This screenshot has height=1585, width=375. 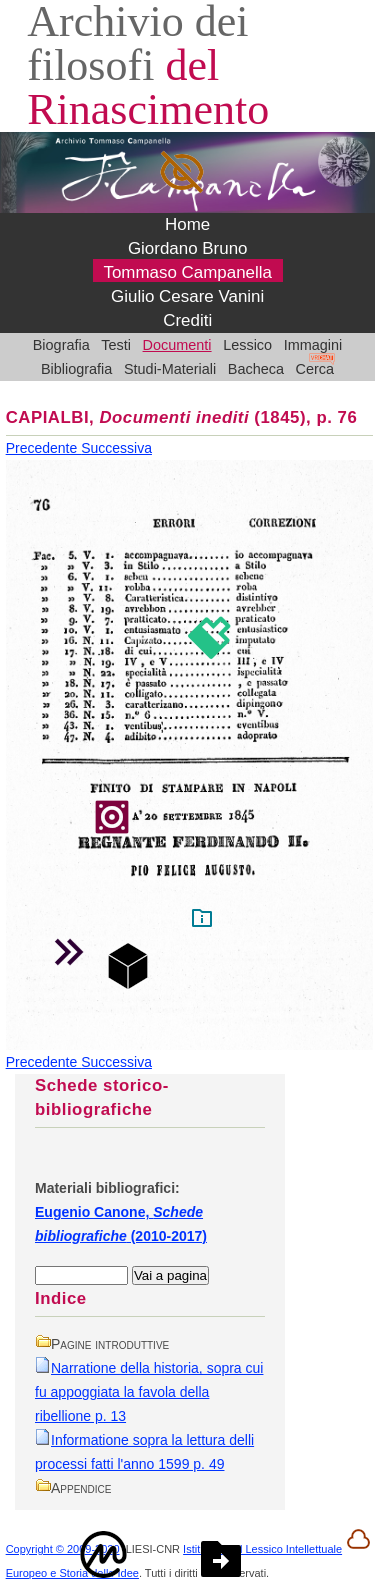 I want to click on skip forward or advance to next item, so click(x=68, y=952).